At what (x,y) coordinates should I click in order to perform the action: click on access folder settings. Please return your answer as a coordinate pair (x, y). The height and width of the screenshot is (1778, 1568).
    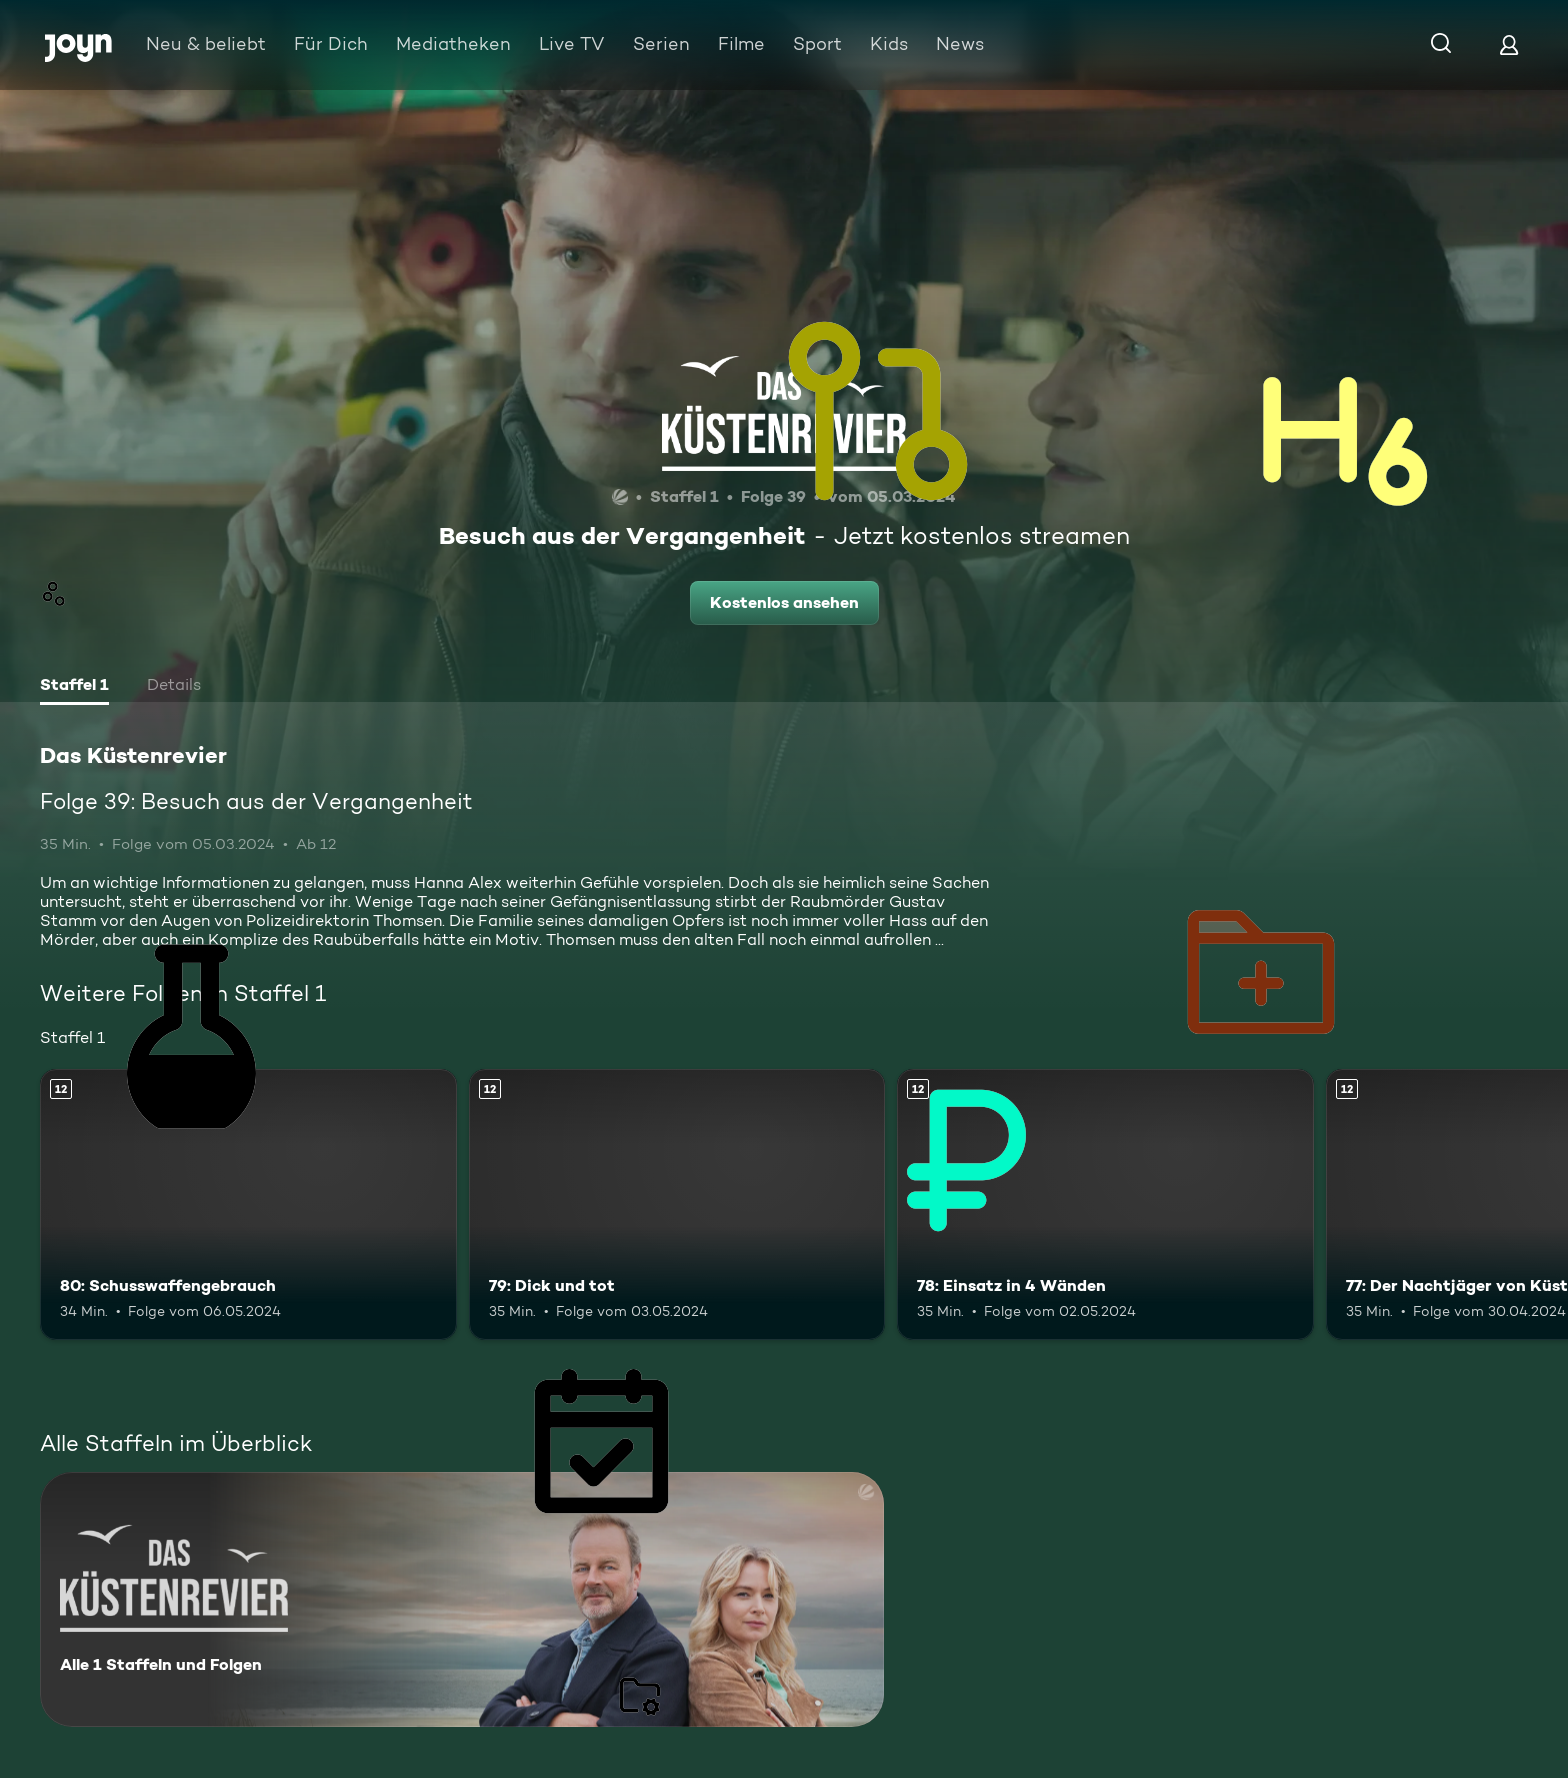
    Looking at the image, I should click on (640, 1696).